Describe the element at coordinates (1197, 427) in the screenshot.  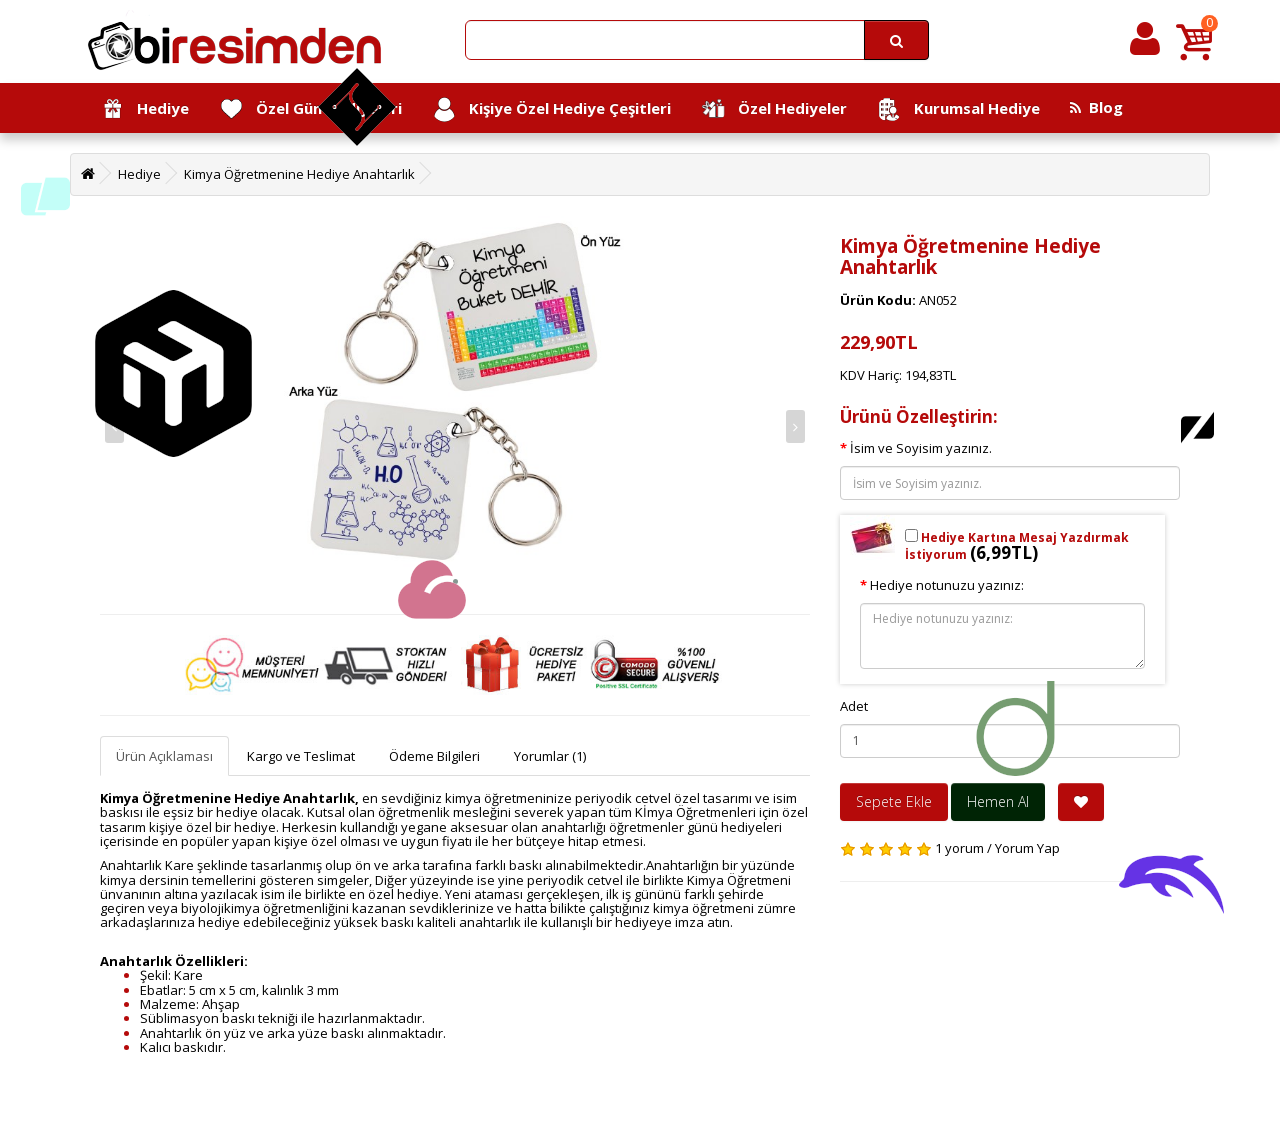
I see `zend framework official logo` at that location.